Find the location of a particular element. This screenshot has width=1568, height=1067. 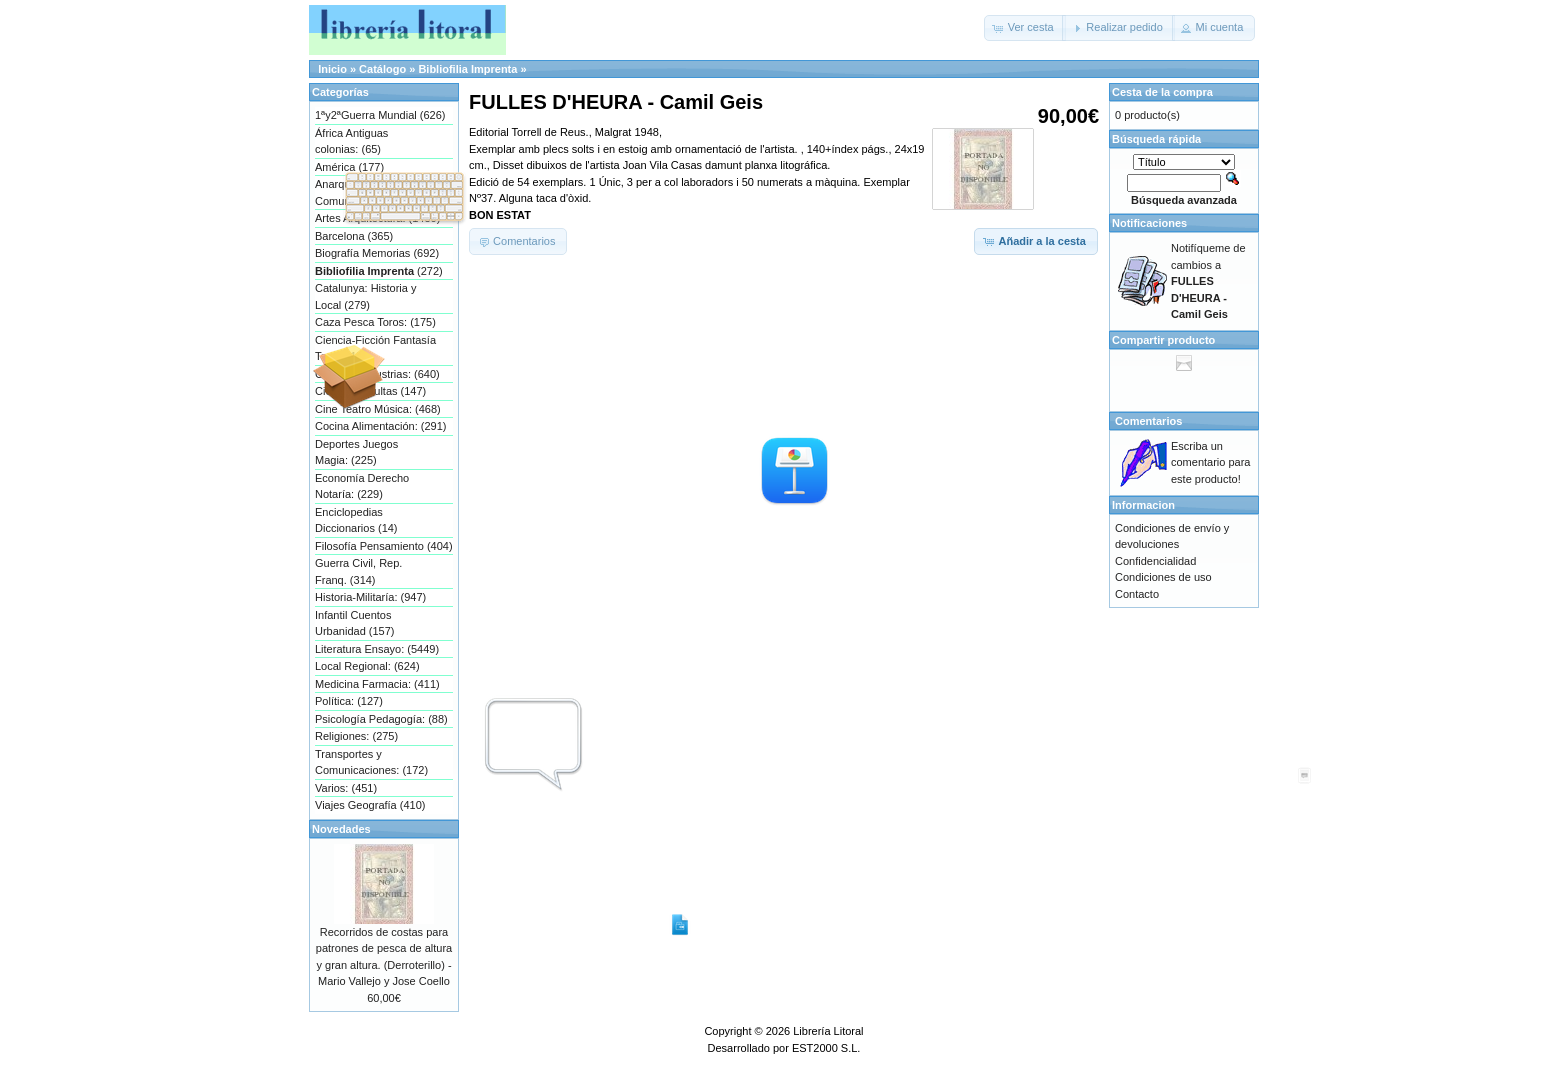

set status to invisible or appear offline is located at coordinates (534, 743).